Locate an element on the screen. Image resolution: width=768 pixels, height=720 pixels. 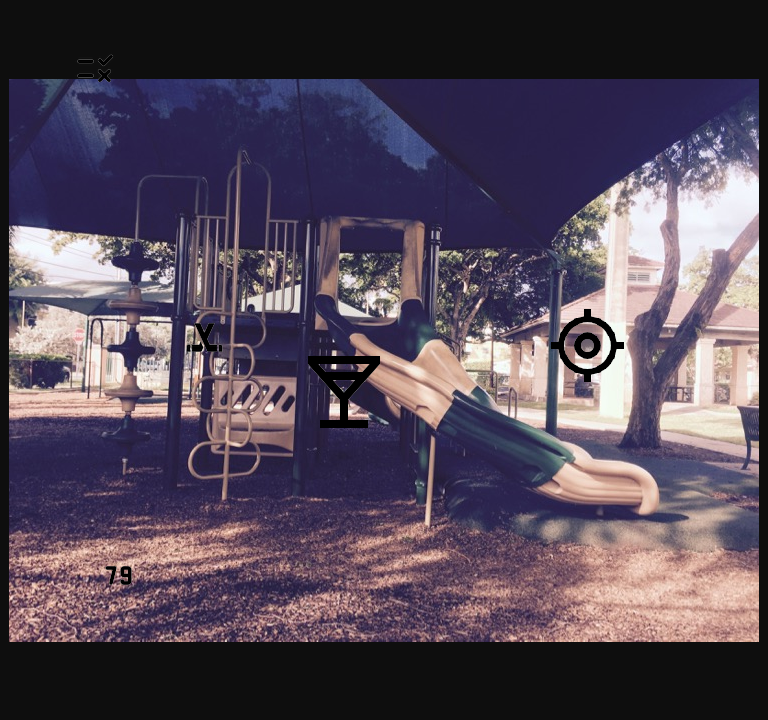
view hockey sports content is located at coordinates (204, 337).